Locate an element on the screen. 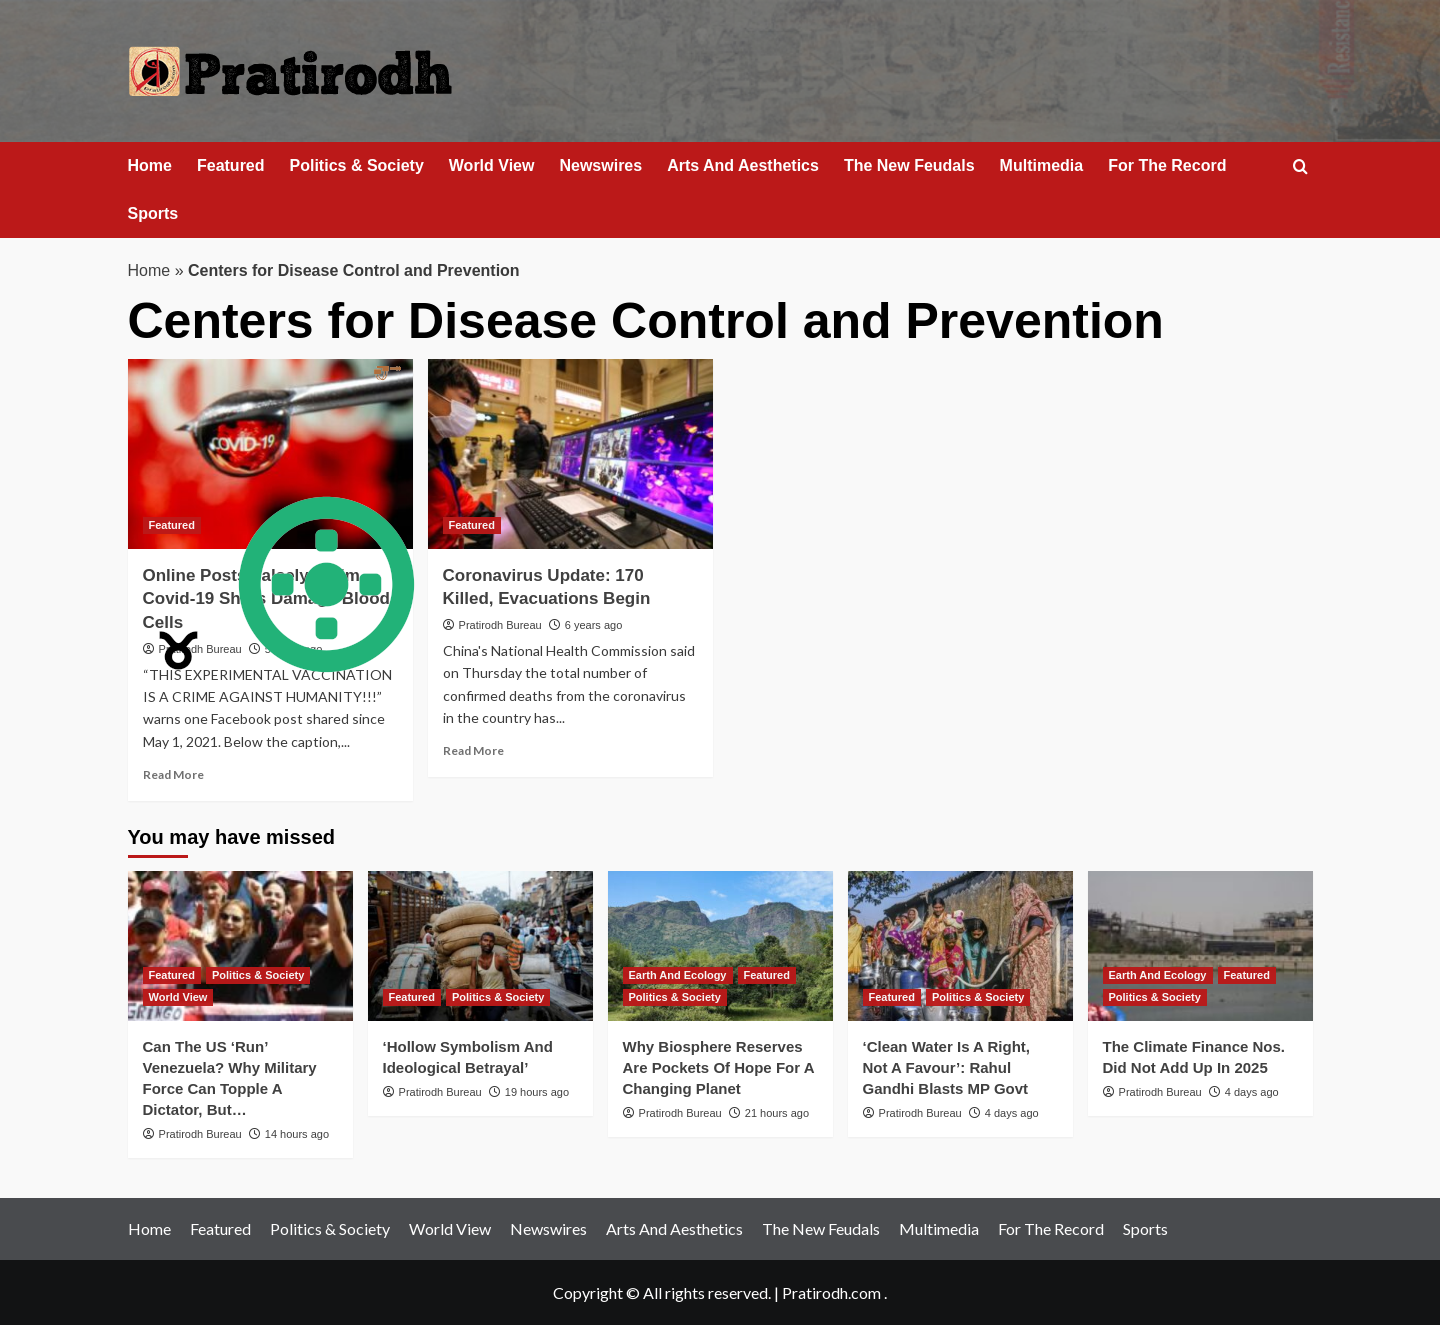 The image size is (1440, 1325). taurus zodiac sign indicator is located at coordinates (178, 650).